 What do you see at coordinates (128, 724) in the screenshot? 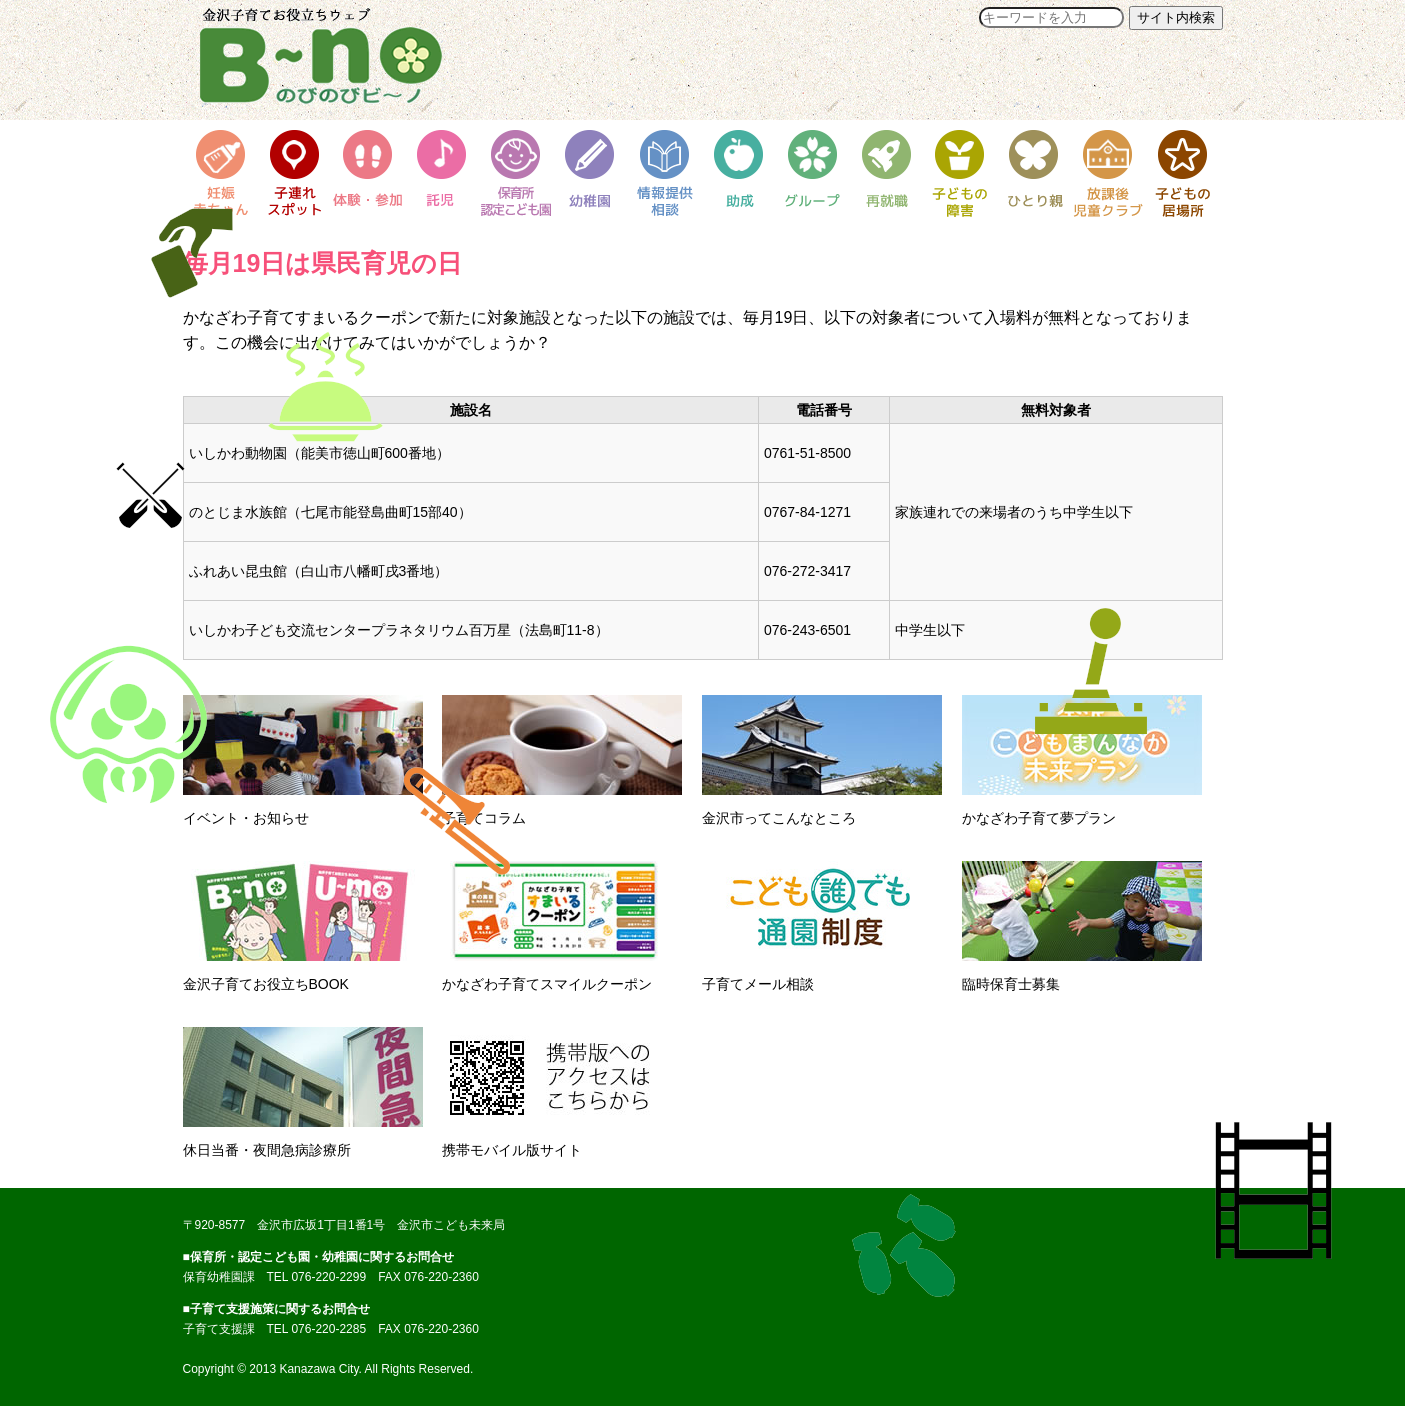
I see `metroid creature icon from the nintendo game series` at bounding box center [128, 724].